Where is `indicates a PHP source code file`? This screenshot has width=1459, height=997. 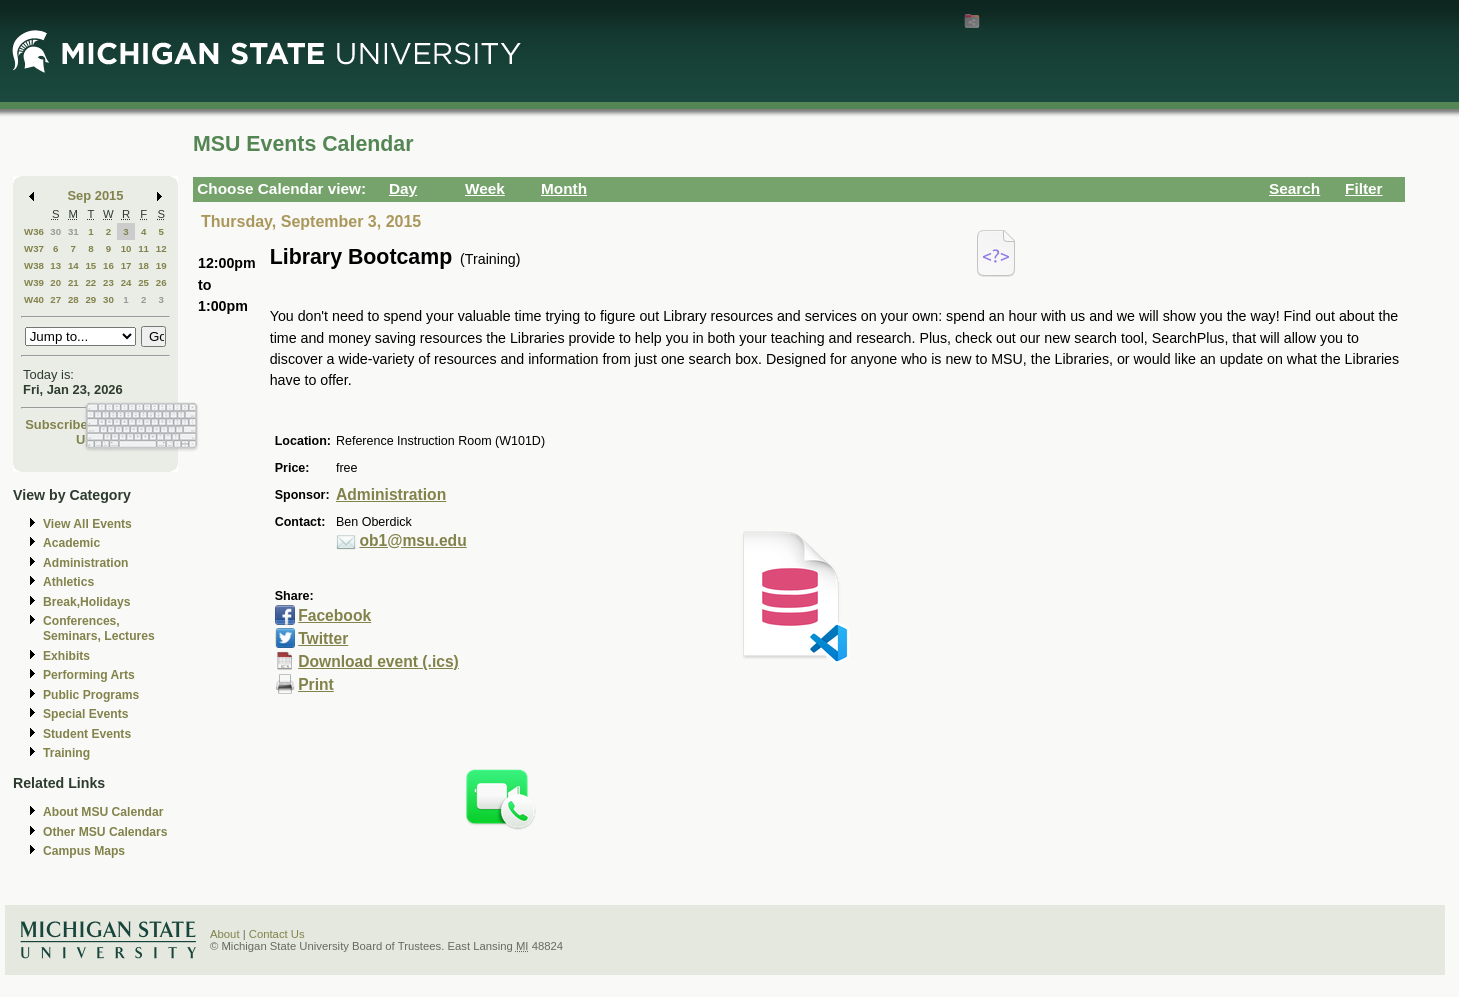
indicates a PHP source code file is located at coordinates (996, 253).